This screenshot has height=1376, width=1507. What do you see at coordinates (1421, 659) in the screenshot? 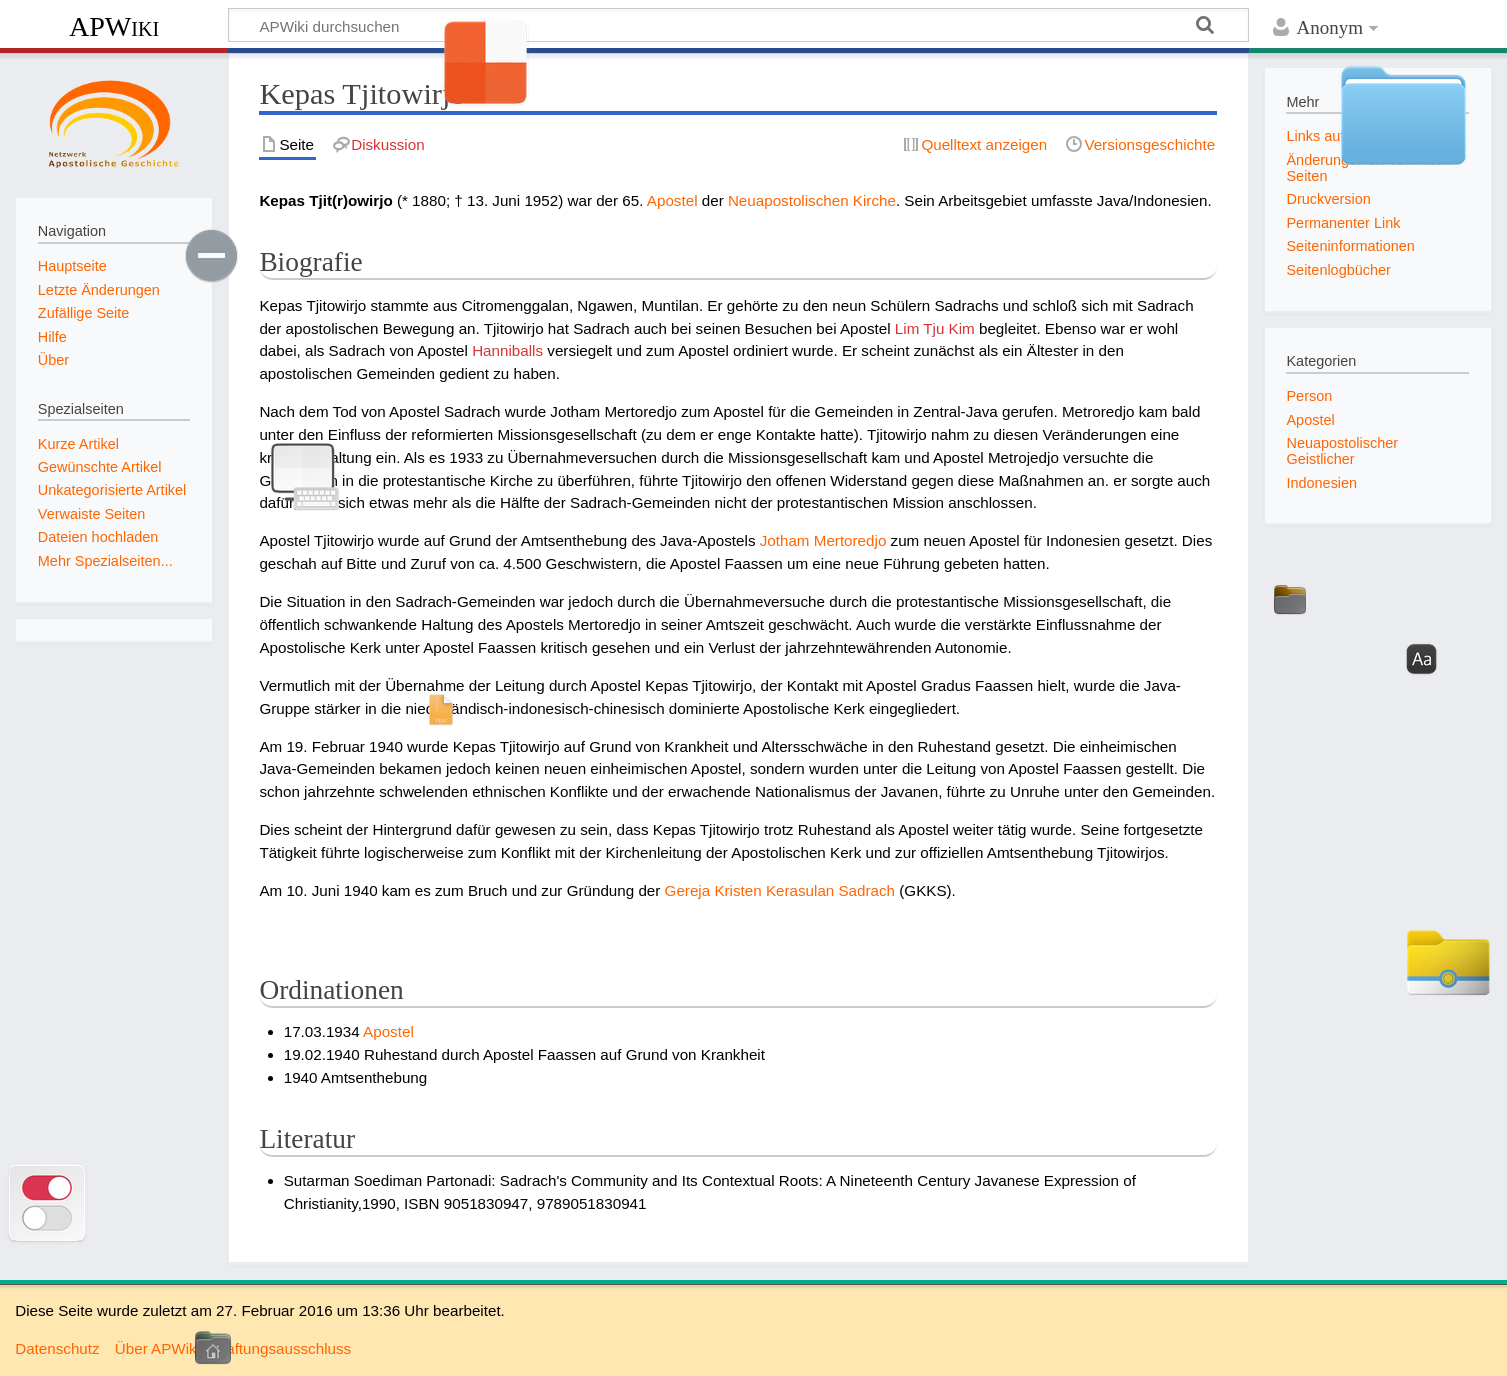
I see `access font and typography settings` at bounding box center [1421, 659].